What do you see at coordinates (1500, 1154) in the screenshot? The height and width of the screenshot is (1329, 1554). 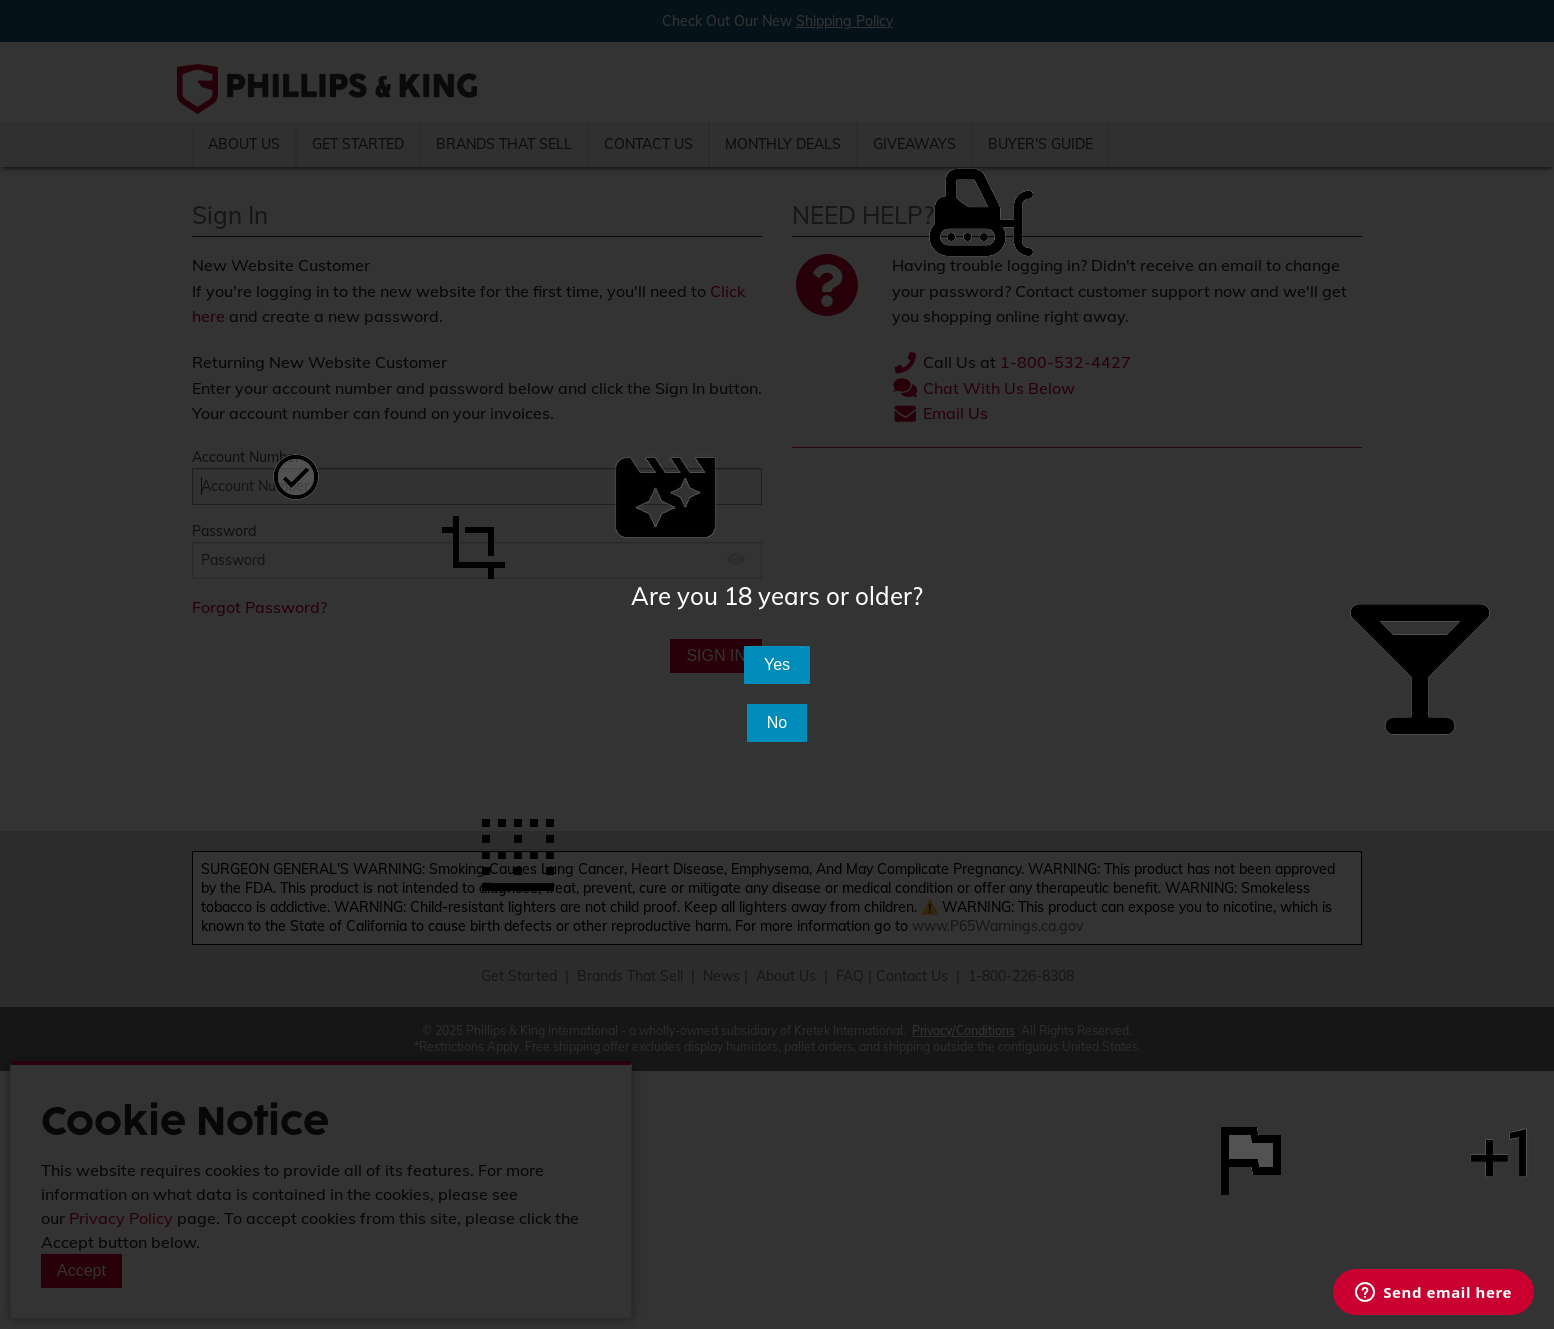 I see `add one to a count or quantity` at bounding box center [1500, 1154].